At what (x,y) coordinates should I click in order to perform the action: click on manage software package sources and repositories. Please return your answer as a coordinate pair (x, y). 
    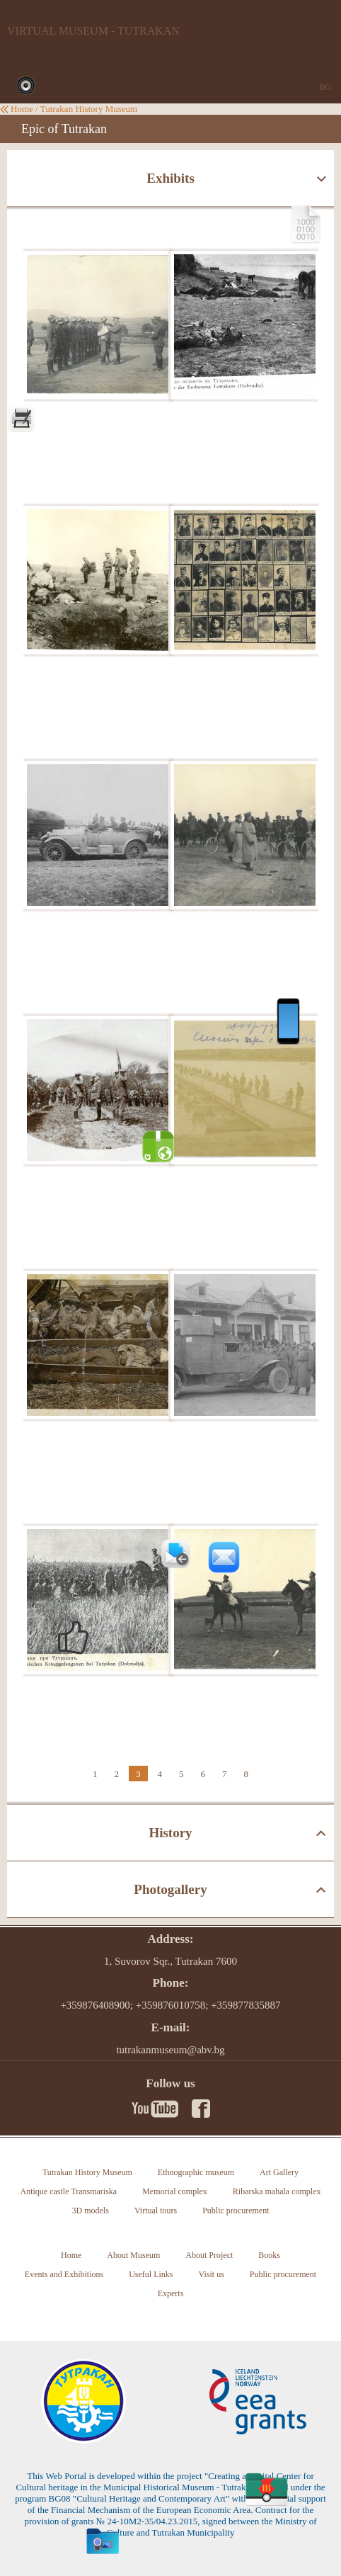
    Looking at the image, I should click on (158, 1147).